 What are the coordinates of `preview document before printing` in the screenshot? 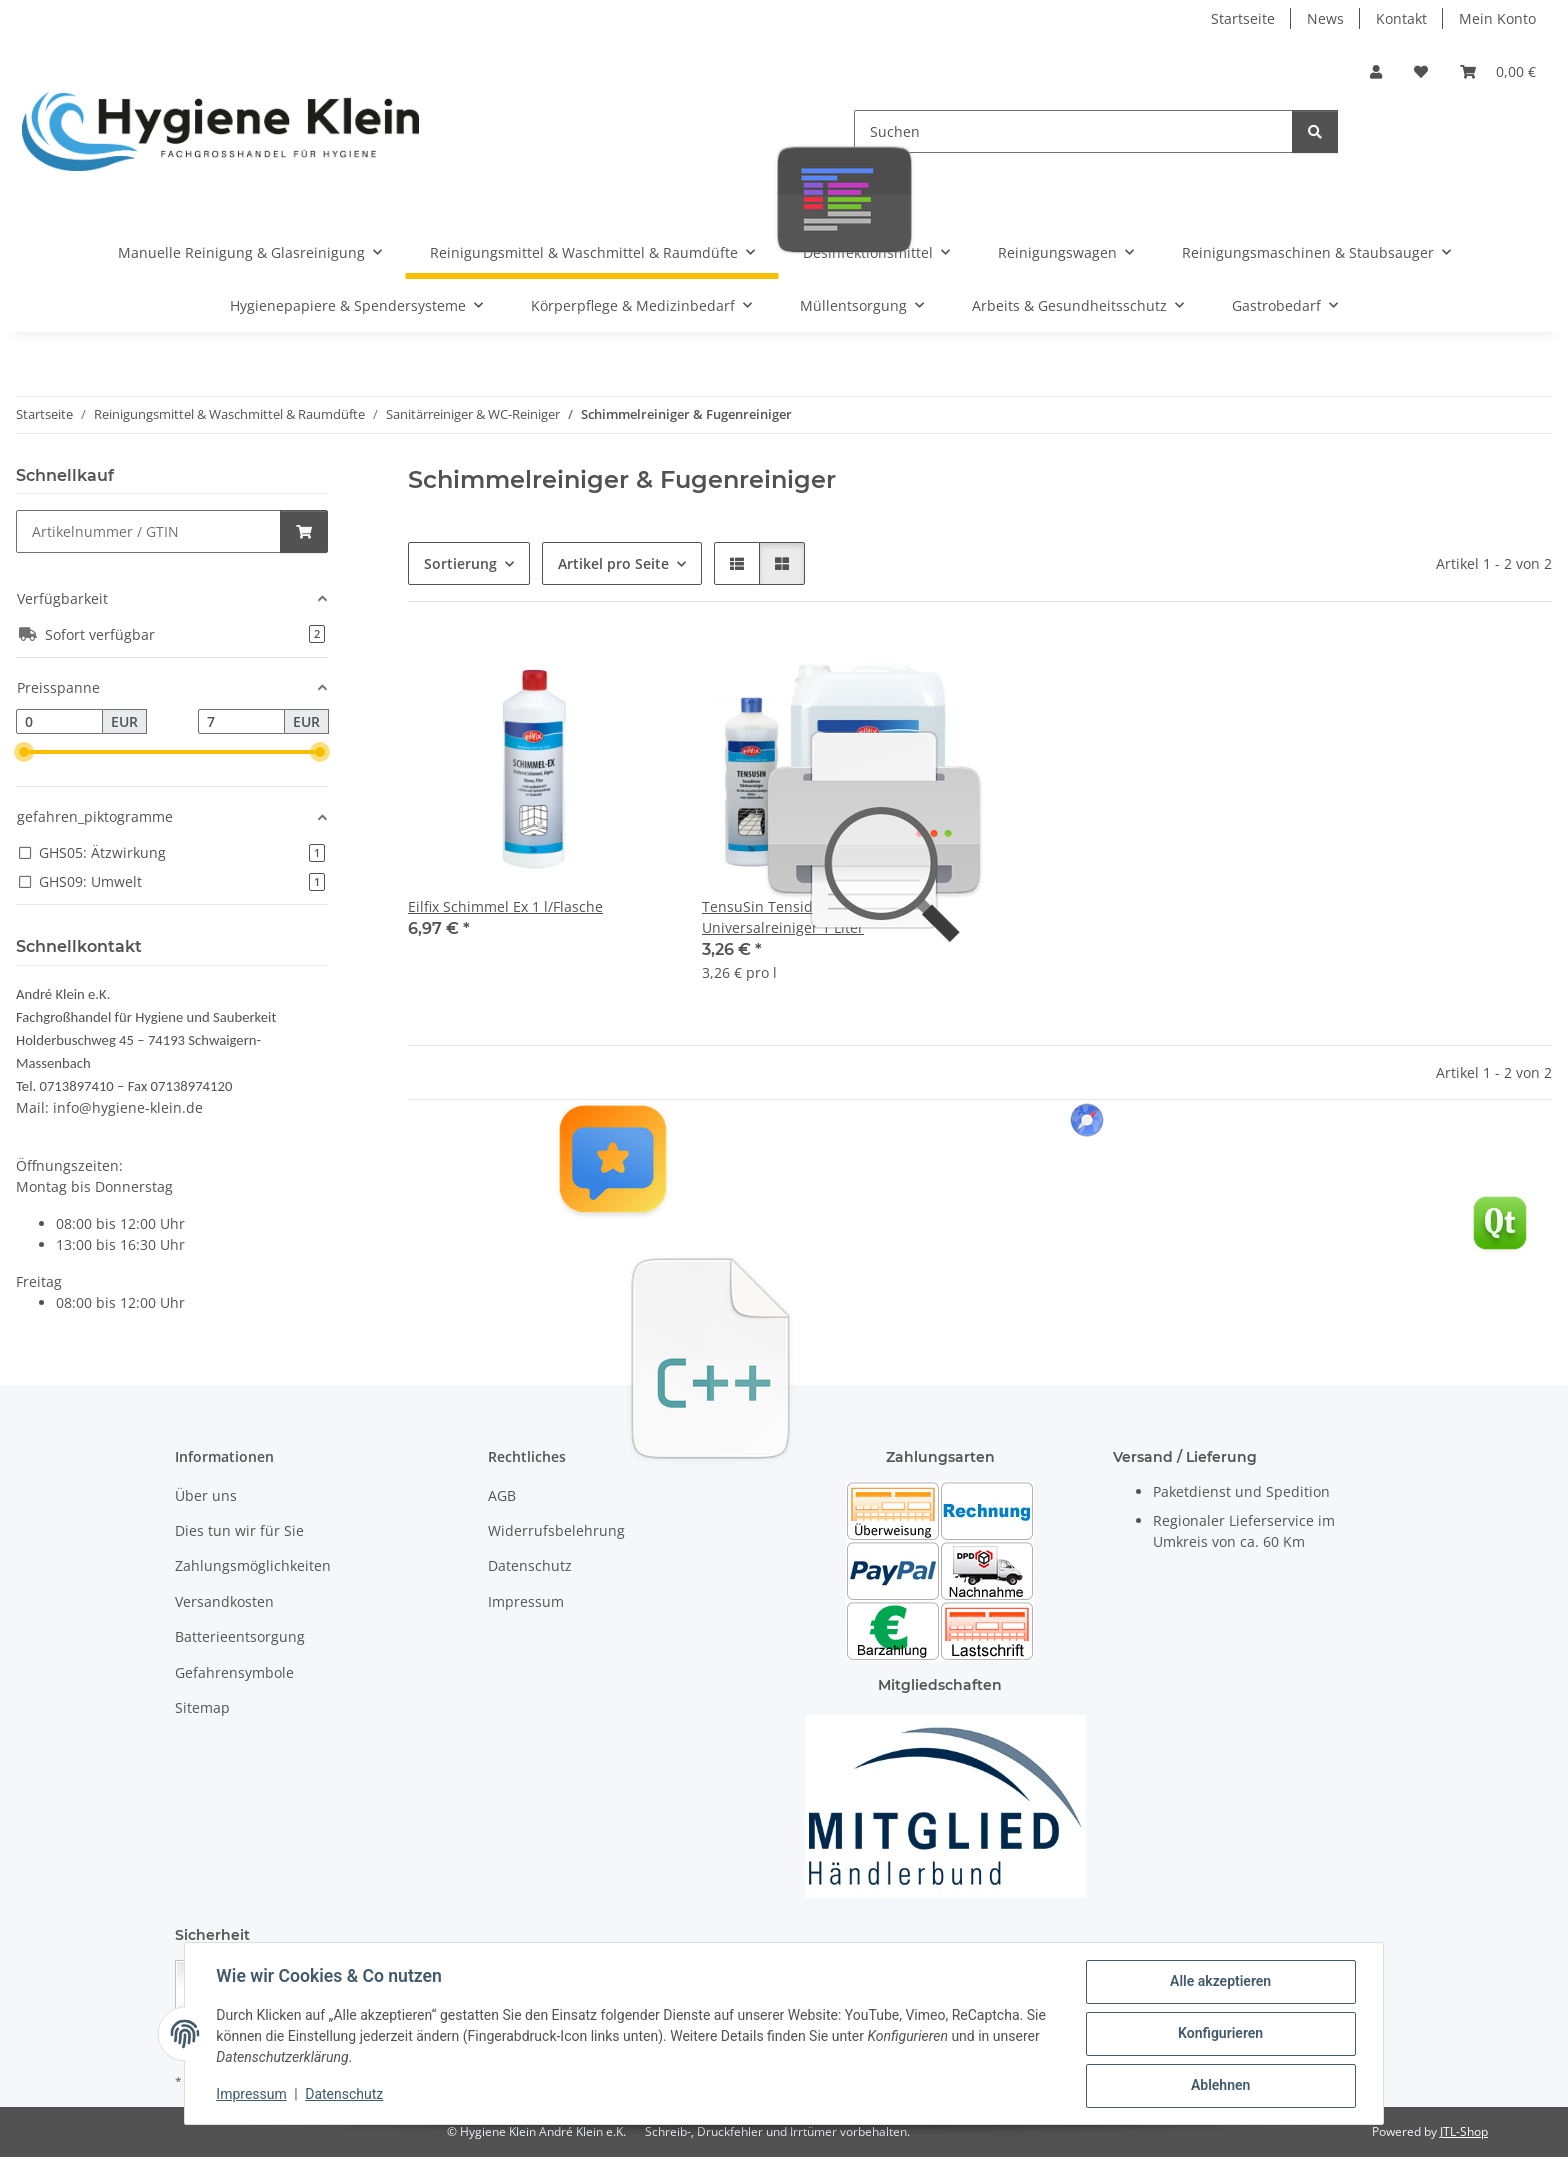 It's located at (874, 830).